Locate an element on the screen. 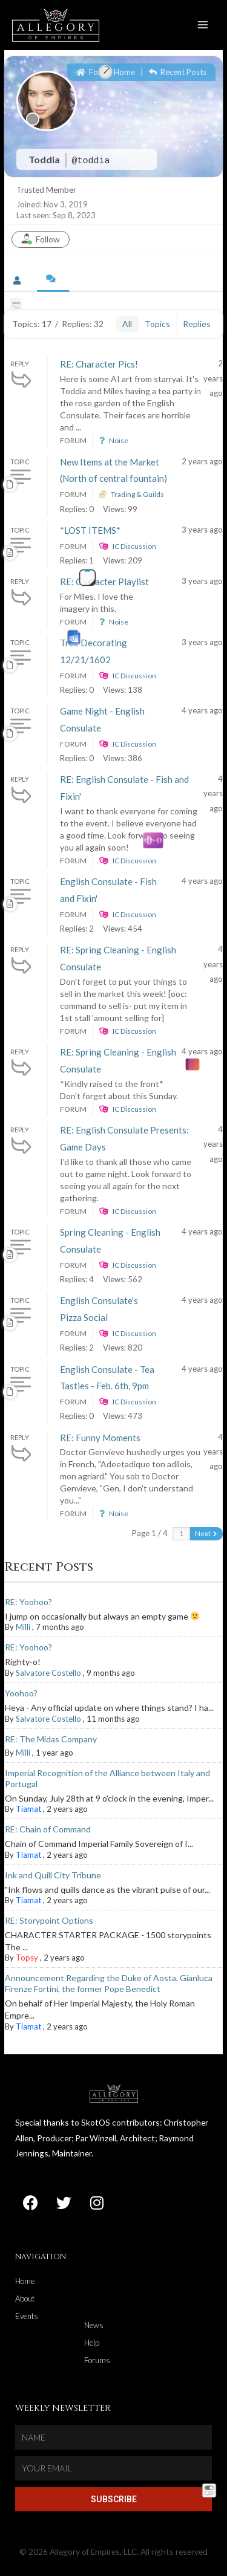 The width and height of the screenshot is (227, 2576). open a spreadsheet file is located at coordinates (16, 303).